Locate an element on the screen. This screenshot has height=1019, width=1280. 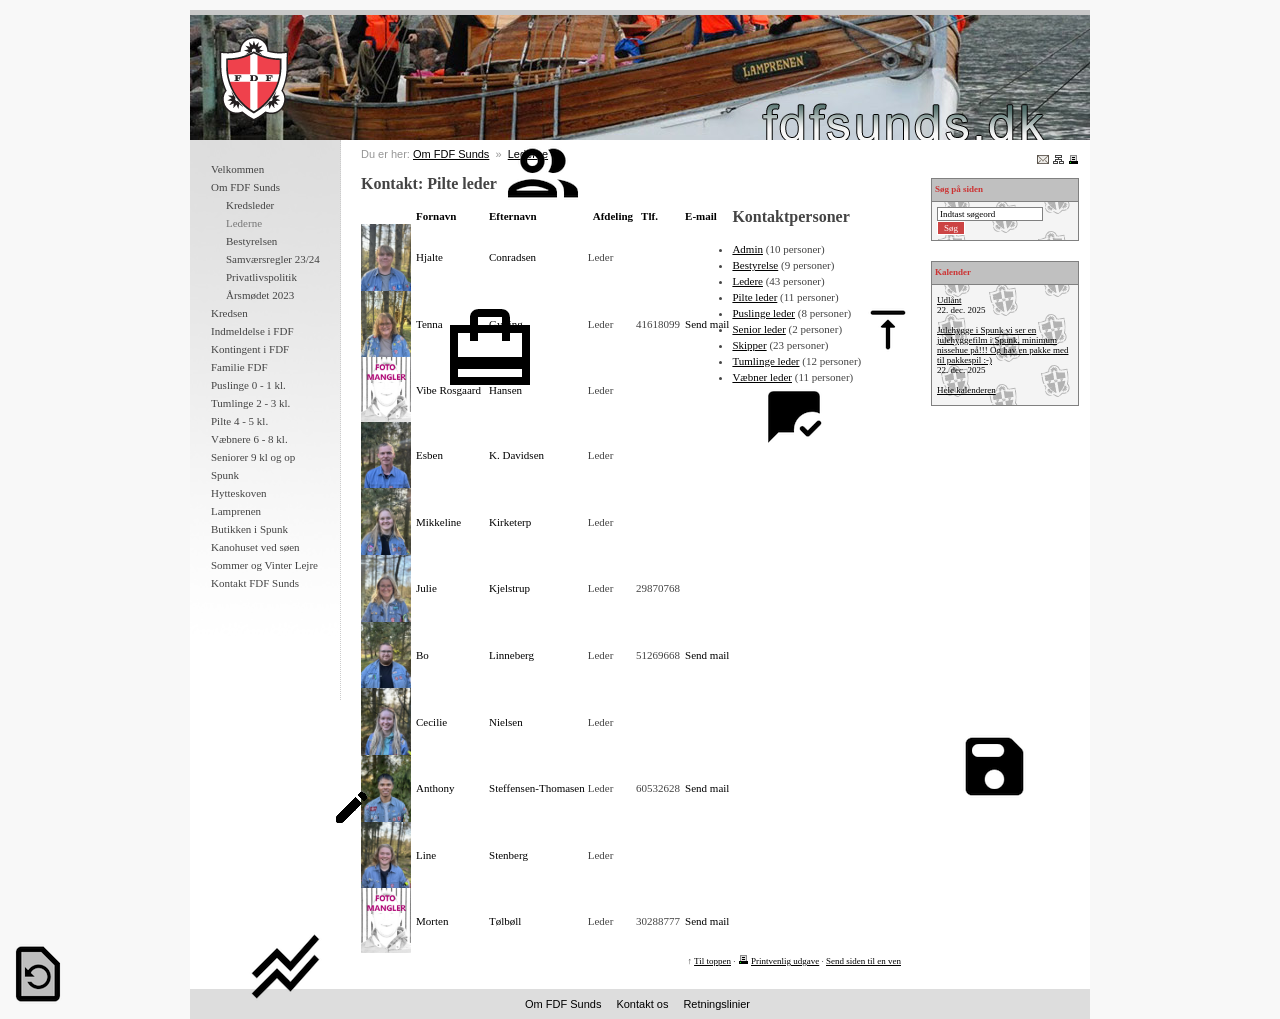
restore a previous version of a document is located at coordinates (38, 974).